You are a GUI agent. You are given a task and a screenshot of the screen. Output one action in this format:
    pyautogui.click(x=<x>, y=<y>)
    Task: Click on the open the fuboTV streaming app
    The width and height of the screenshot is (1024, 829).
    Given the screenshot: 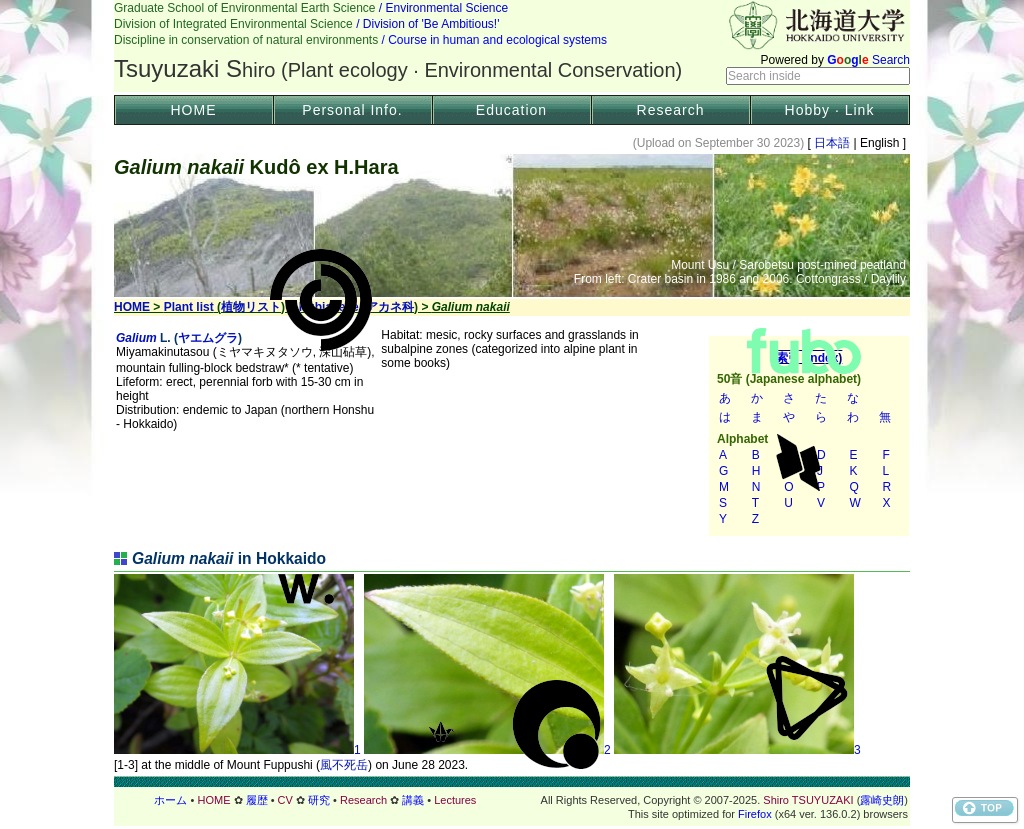 What is the action you would take?
    pyautogui.click(x=804, y=351)
    